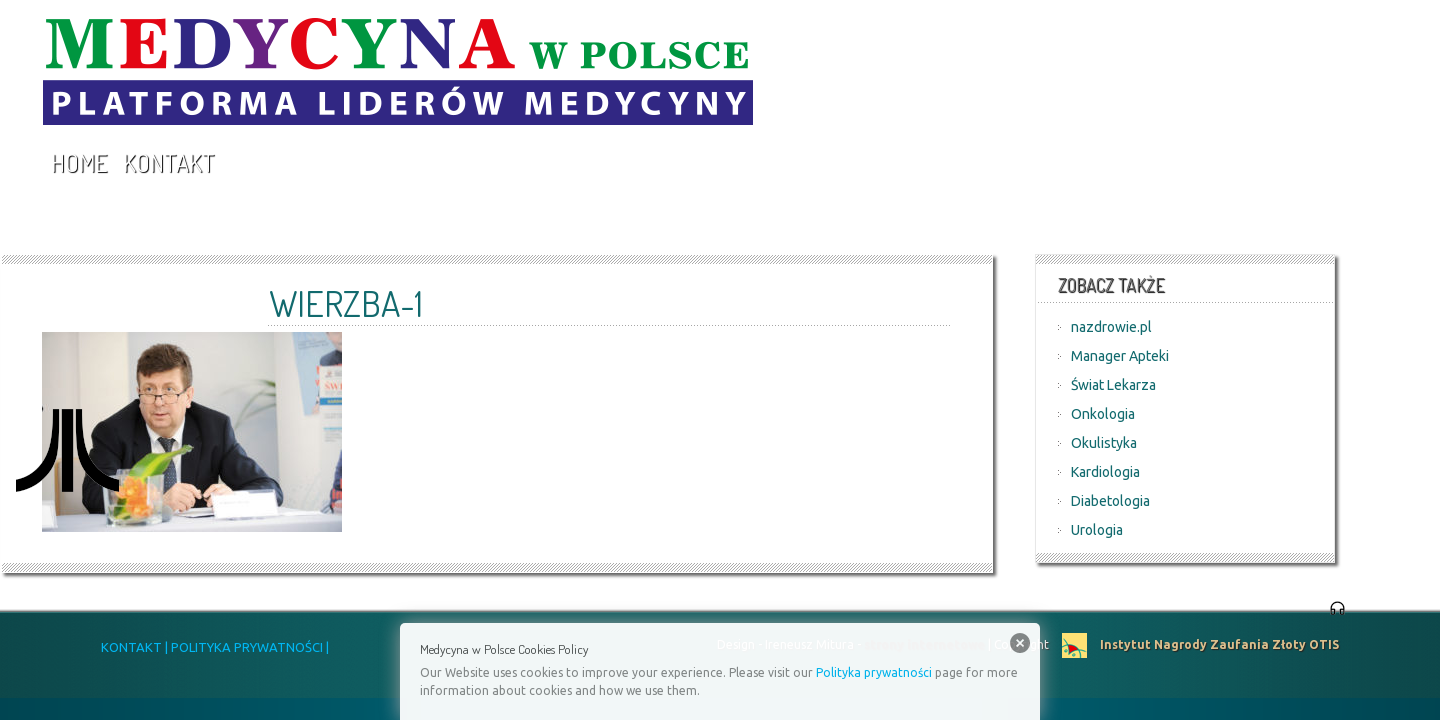 This screenshot has width=1440, height=720. Describe the element at coordinates (1337, 608) in the screenshot. I see `access audio or music settings` at that location.